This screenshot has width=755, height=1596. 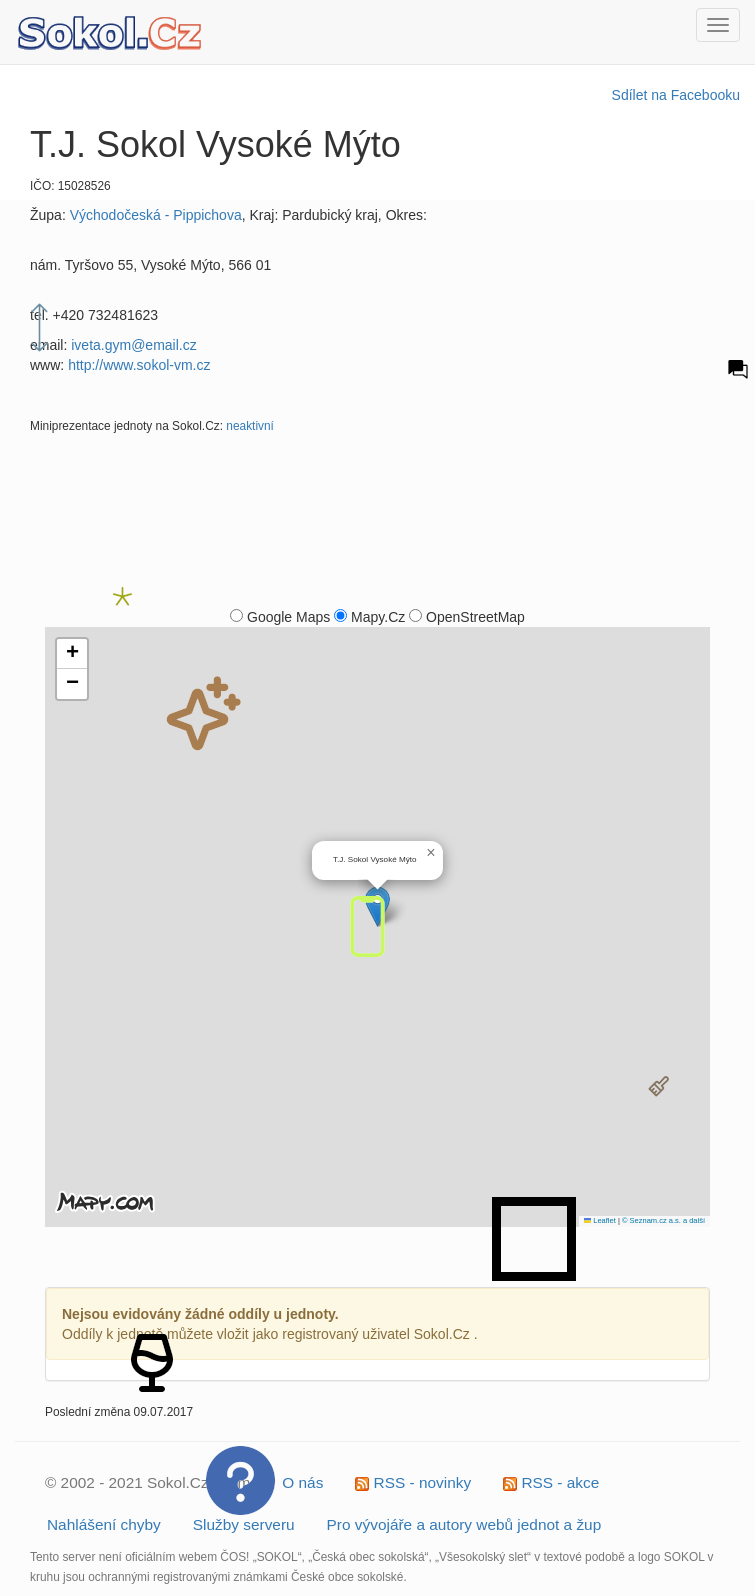 What do you see at coordinates (152, 1361) in the screenshot?
I see `browse wine selection or menu` at bounding box center [152, 1361].